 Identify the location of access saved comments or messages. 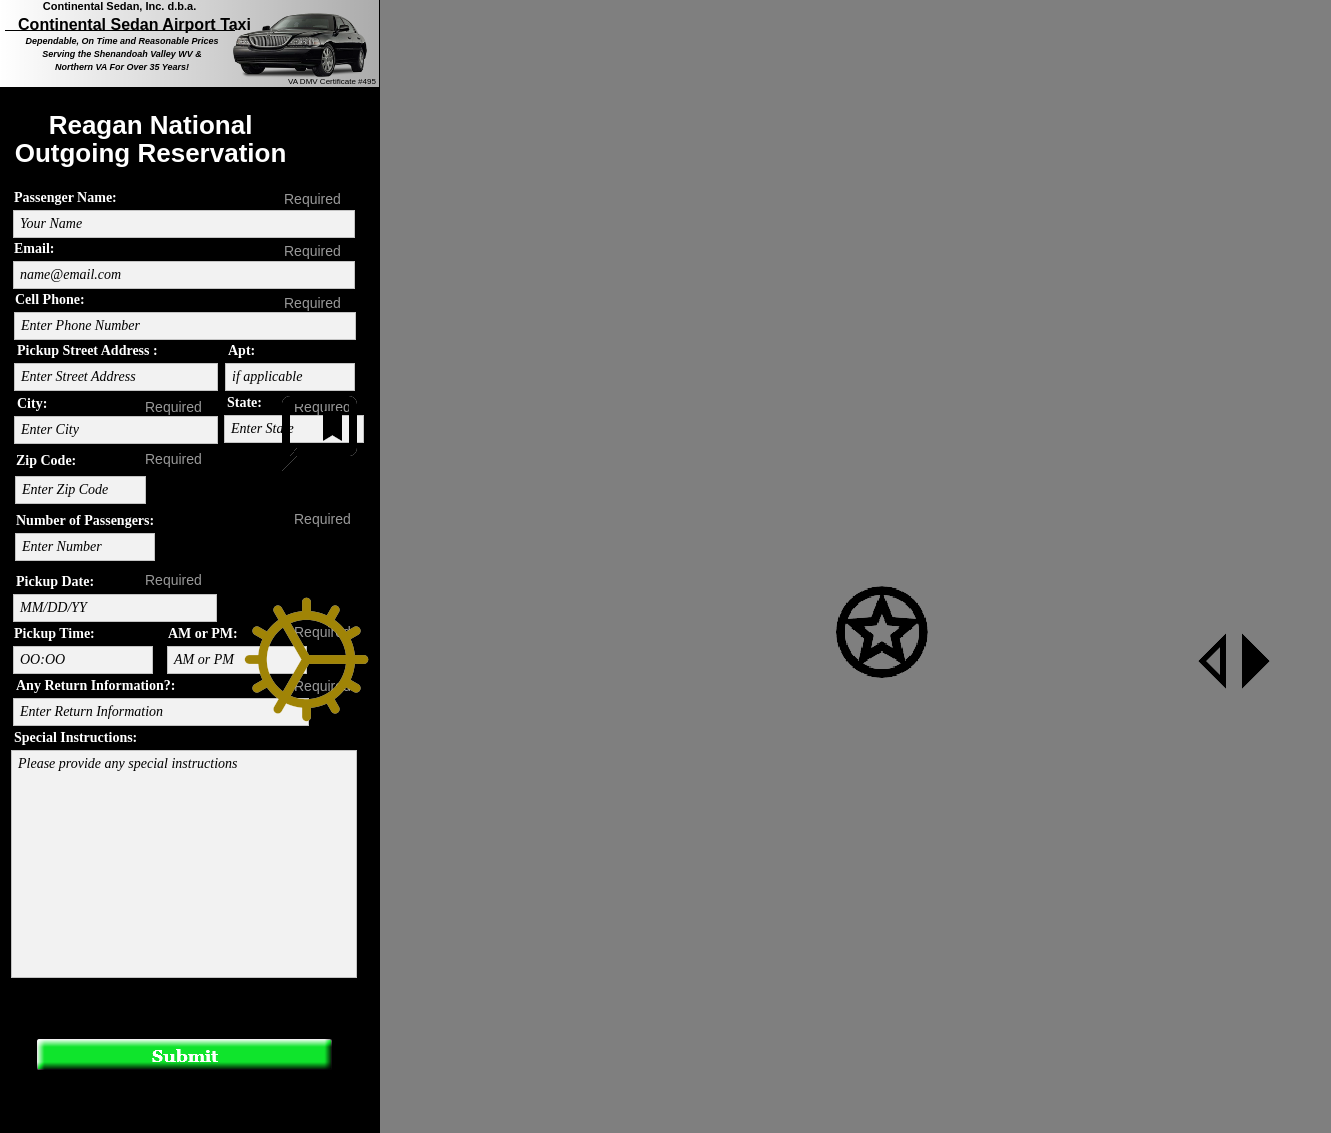
(319, 433).